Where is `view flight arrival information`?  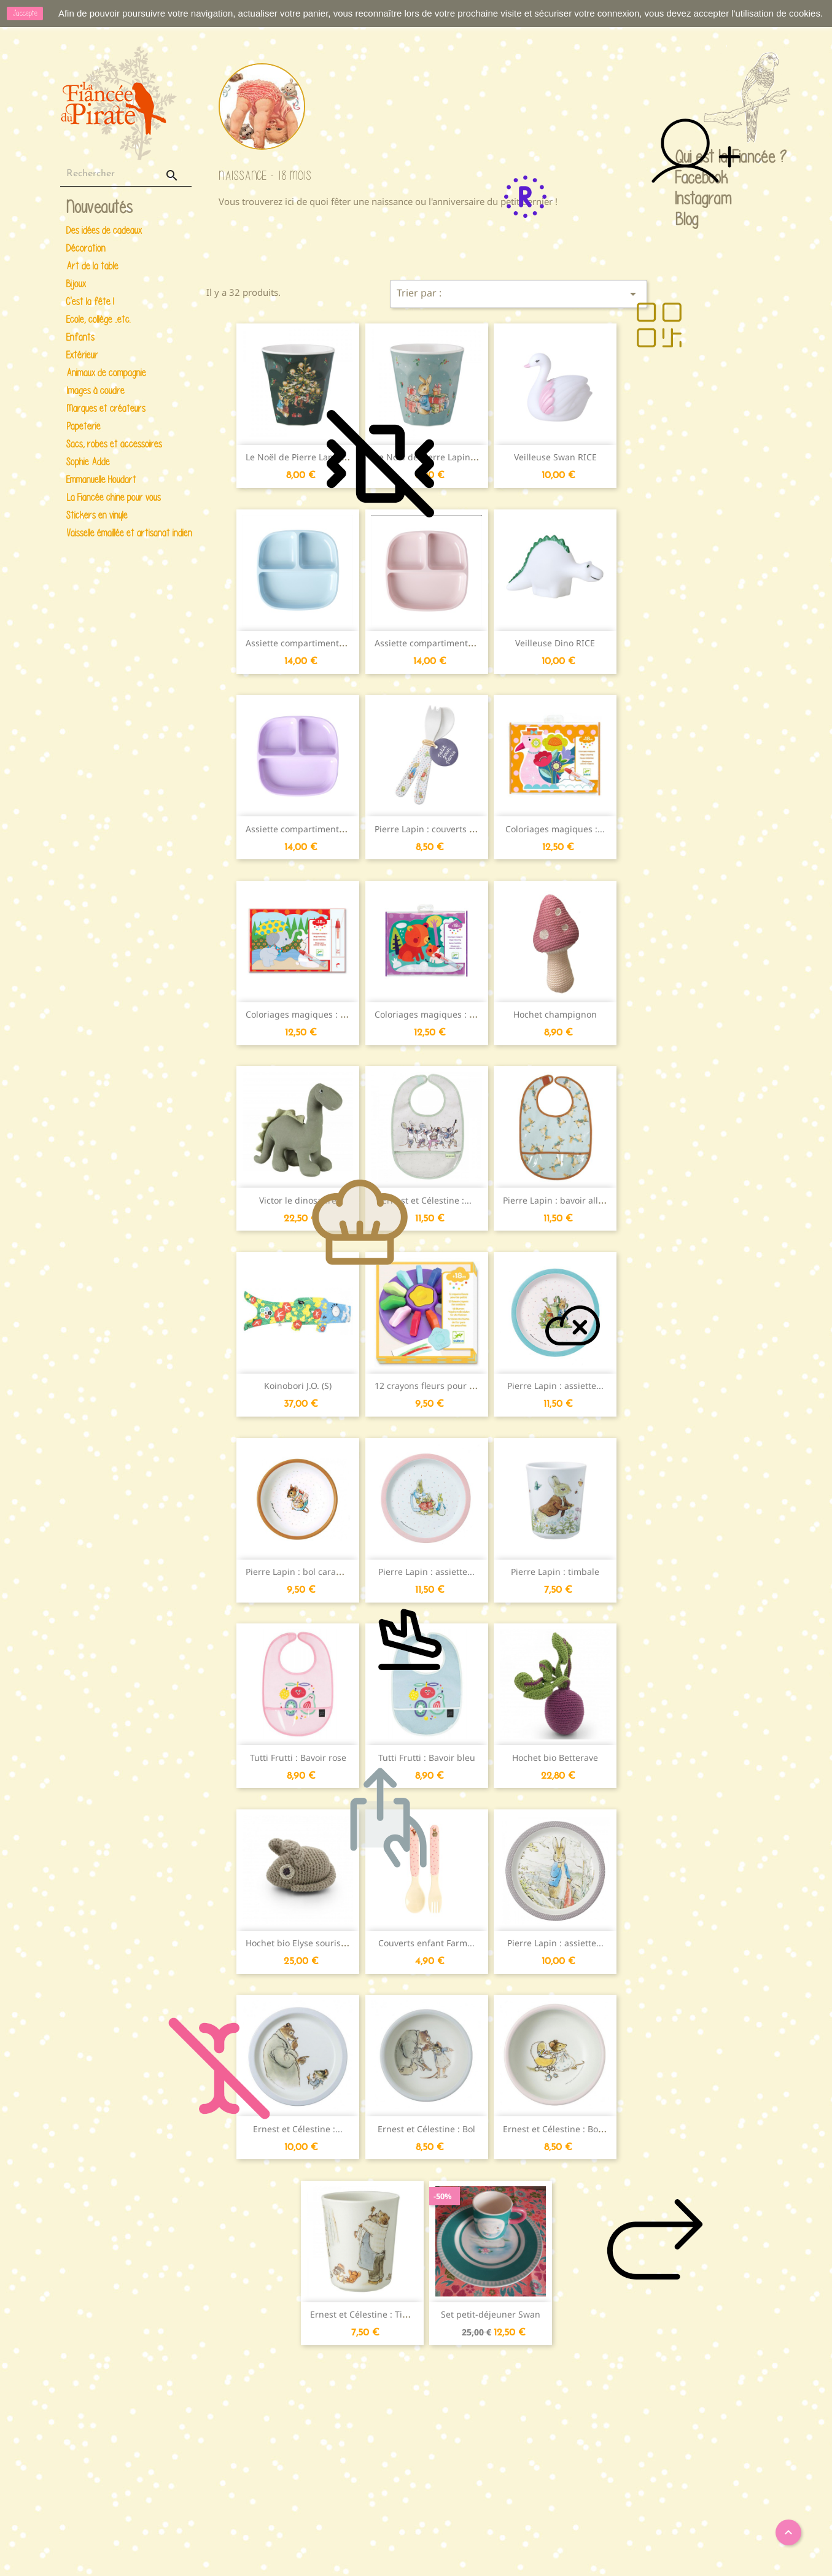
view flight arrival information is located at coordinates (409, 1639).